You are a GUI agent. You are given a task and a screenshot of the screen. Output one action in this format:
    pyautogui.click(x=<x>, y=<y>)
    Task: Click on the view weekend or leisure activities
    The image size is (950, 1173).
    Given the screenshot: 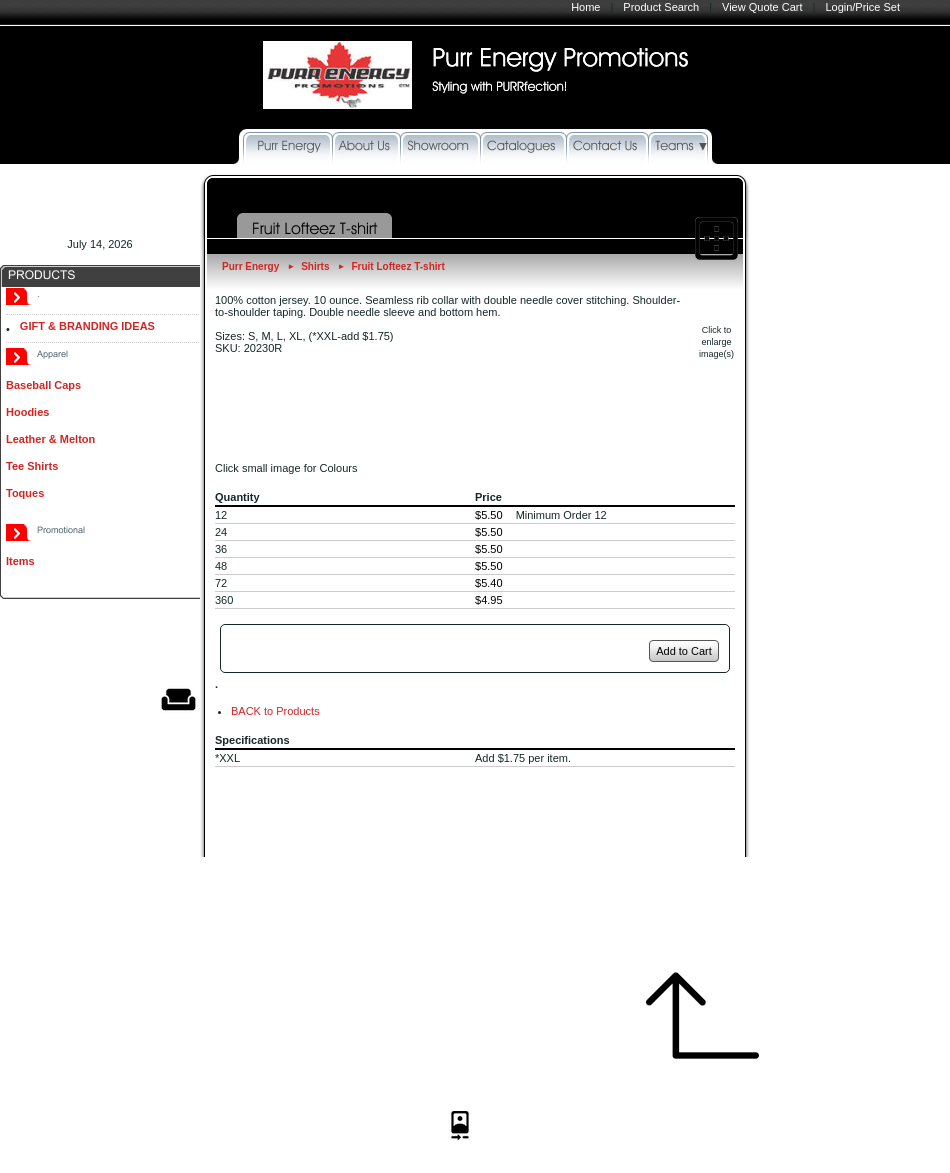 What is the action you would take?
    pyautogui.click(x=178, y=699)
    